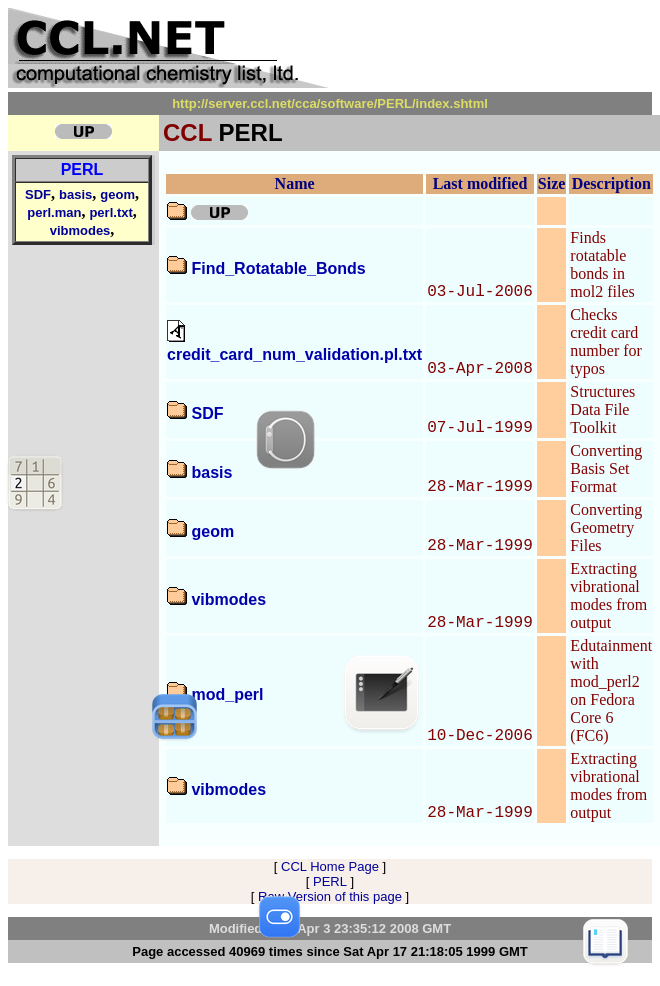 Image resolution: width=660 pixels, height=986 pixels. Describe the element at coordinates (605, 941) in the screenshot. I see `open notes-up markdown note-taking app` at that location.